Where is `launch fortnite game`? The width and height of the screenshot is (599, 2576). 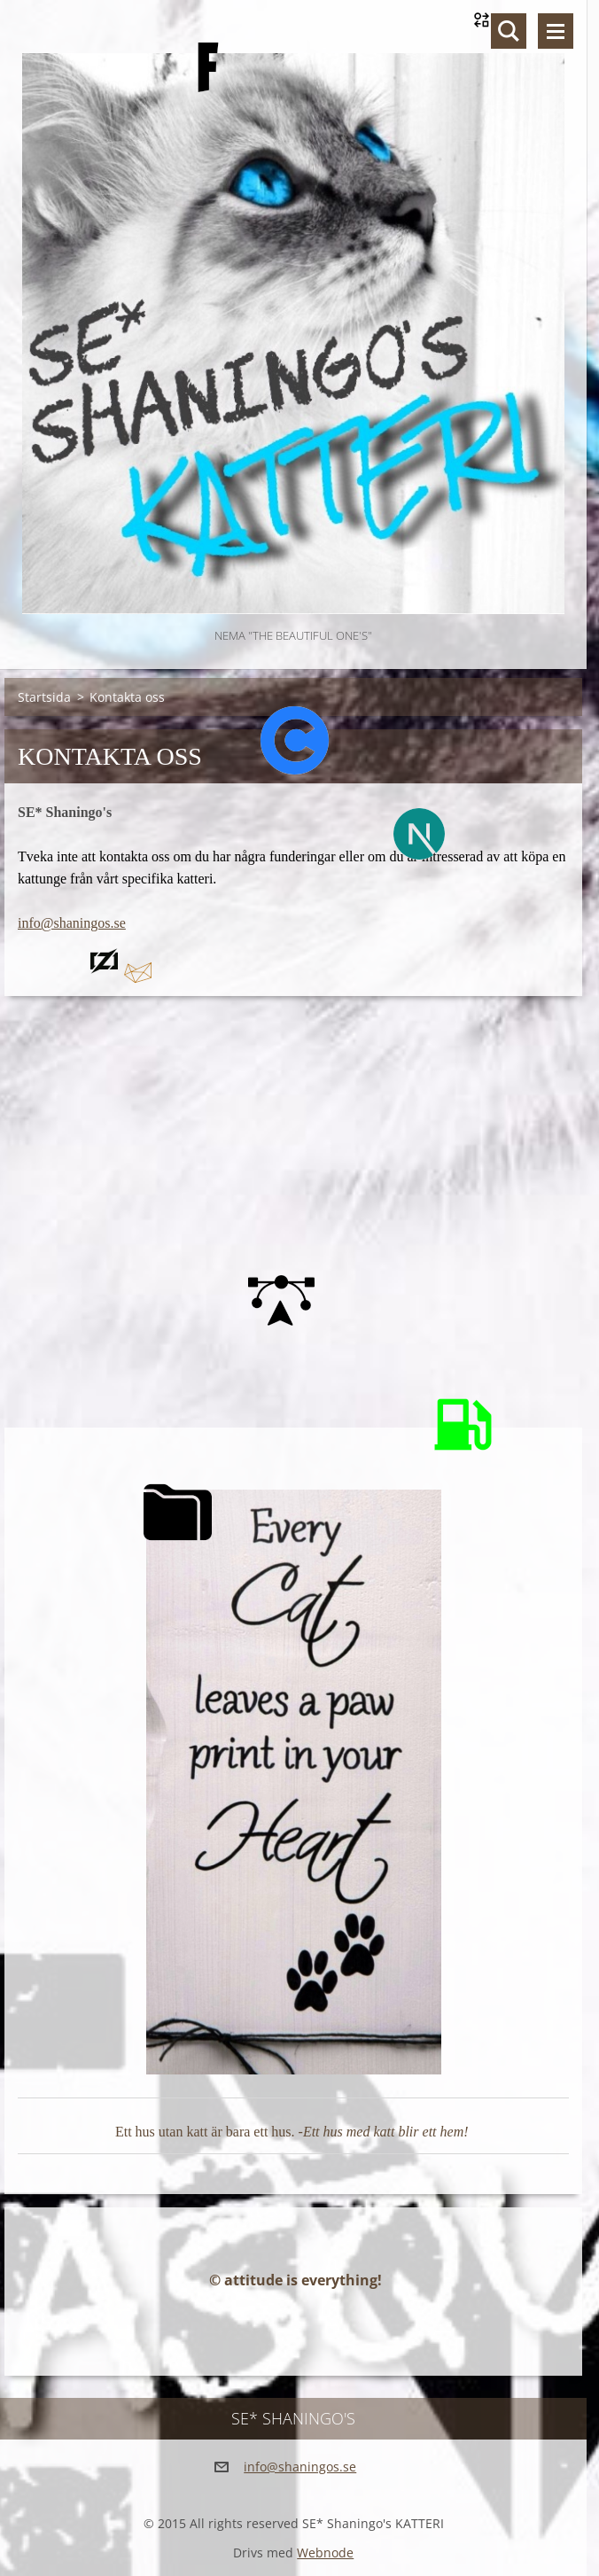
launch fortnite game is located at coordinates (208, 67).